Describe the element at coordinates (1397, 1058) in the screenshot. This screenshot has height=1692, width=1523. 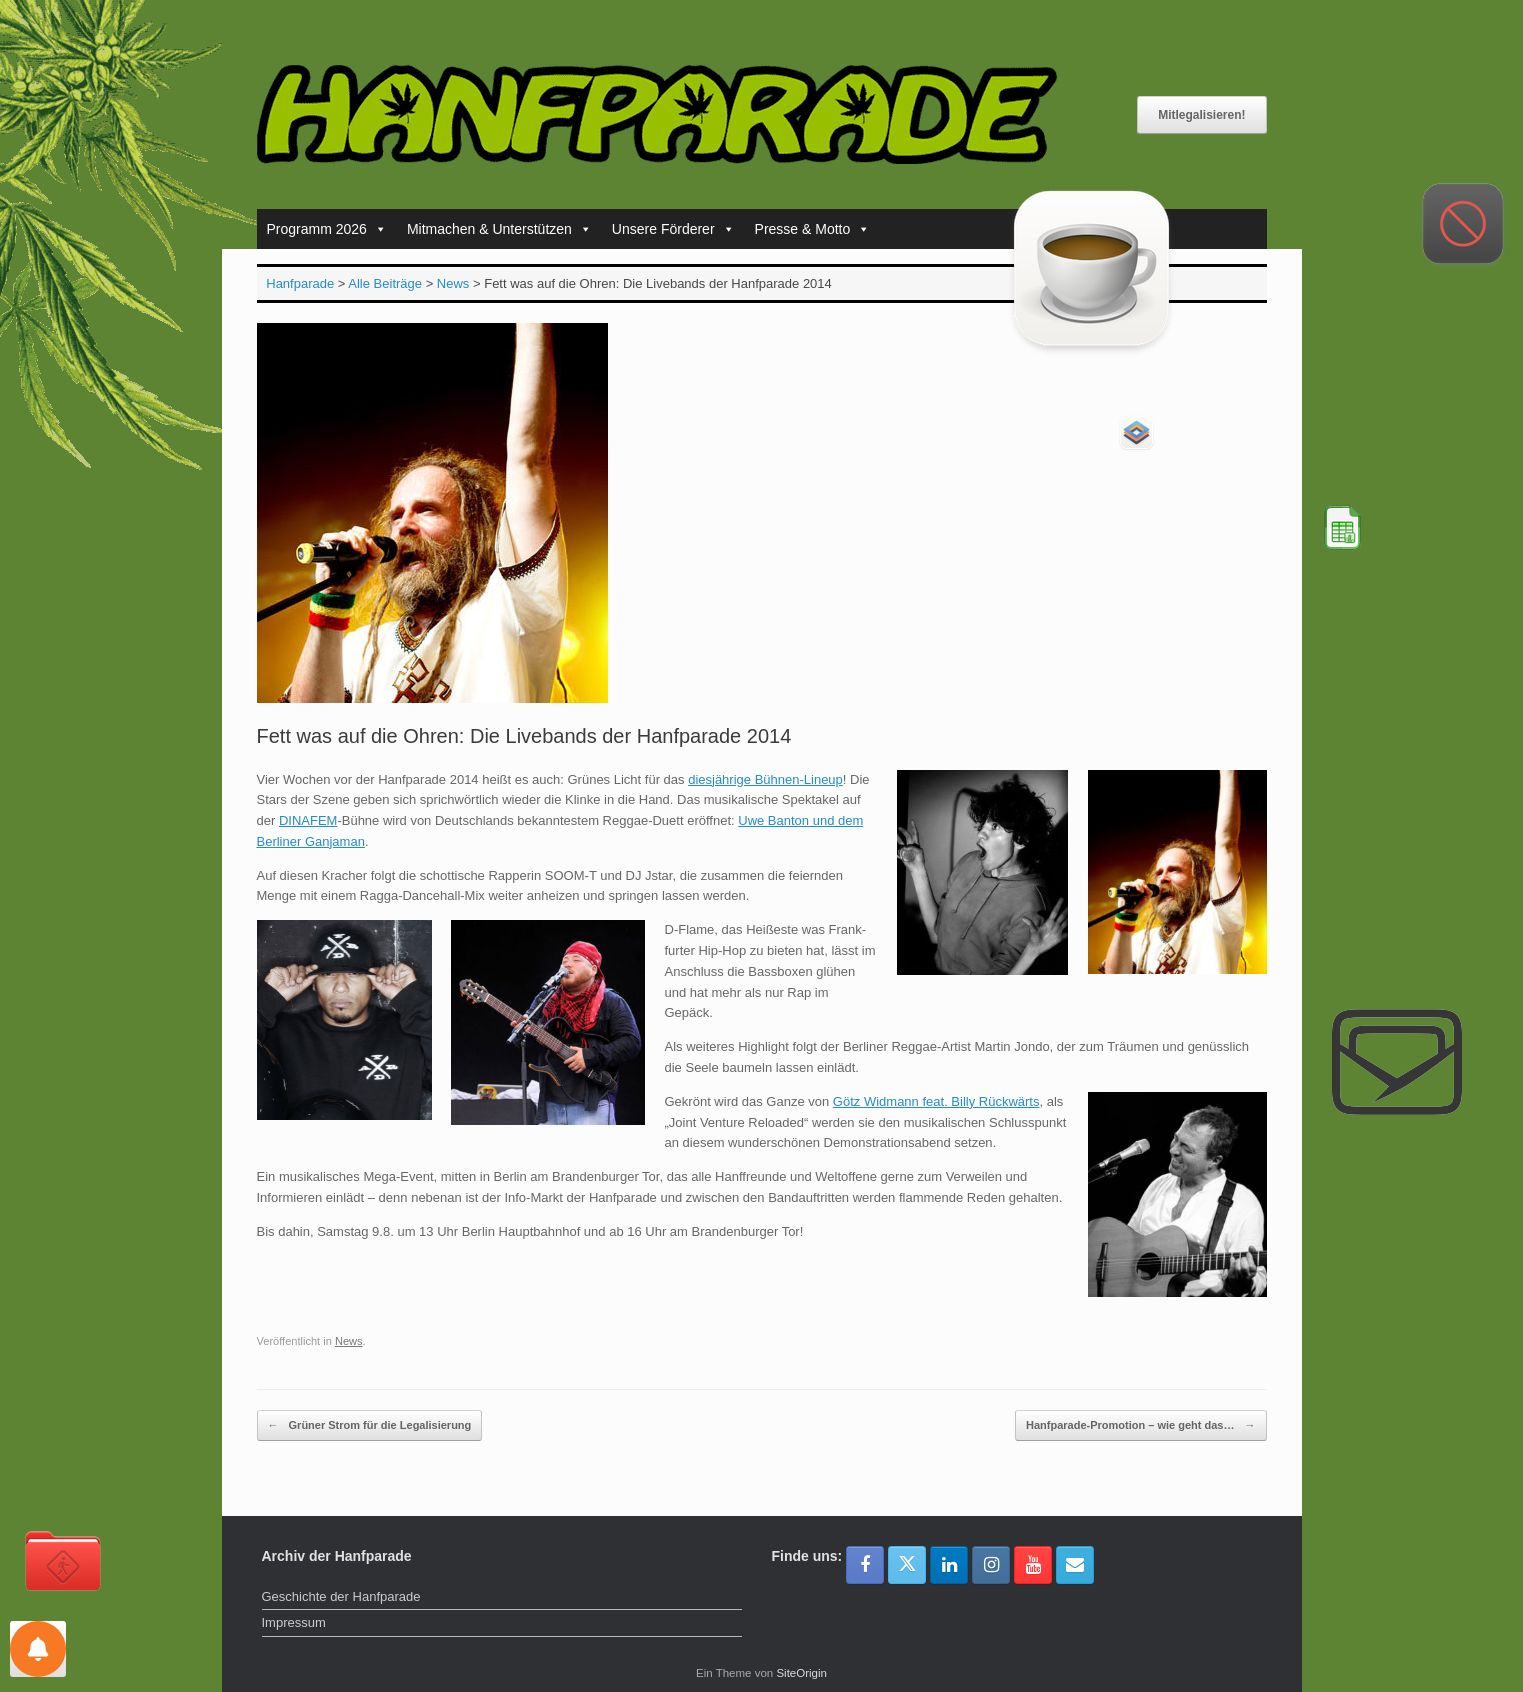
I see `open the mail app` at that location.